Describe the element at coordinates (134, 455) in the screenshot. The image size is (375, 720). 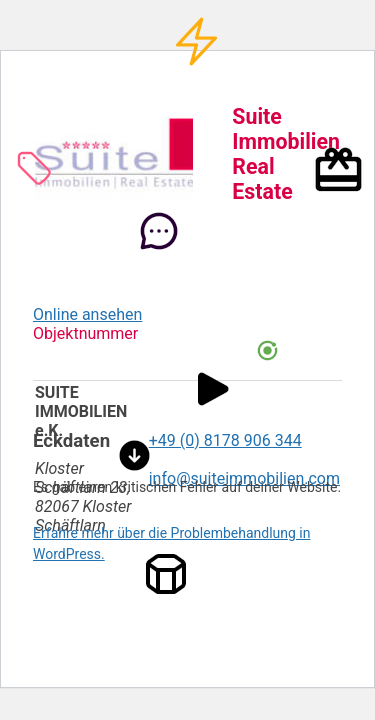
I see `download file or content` at that location.